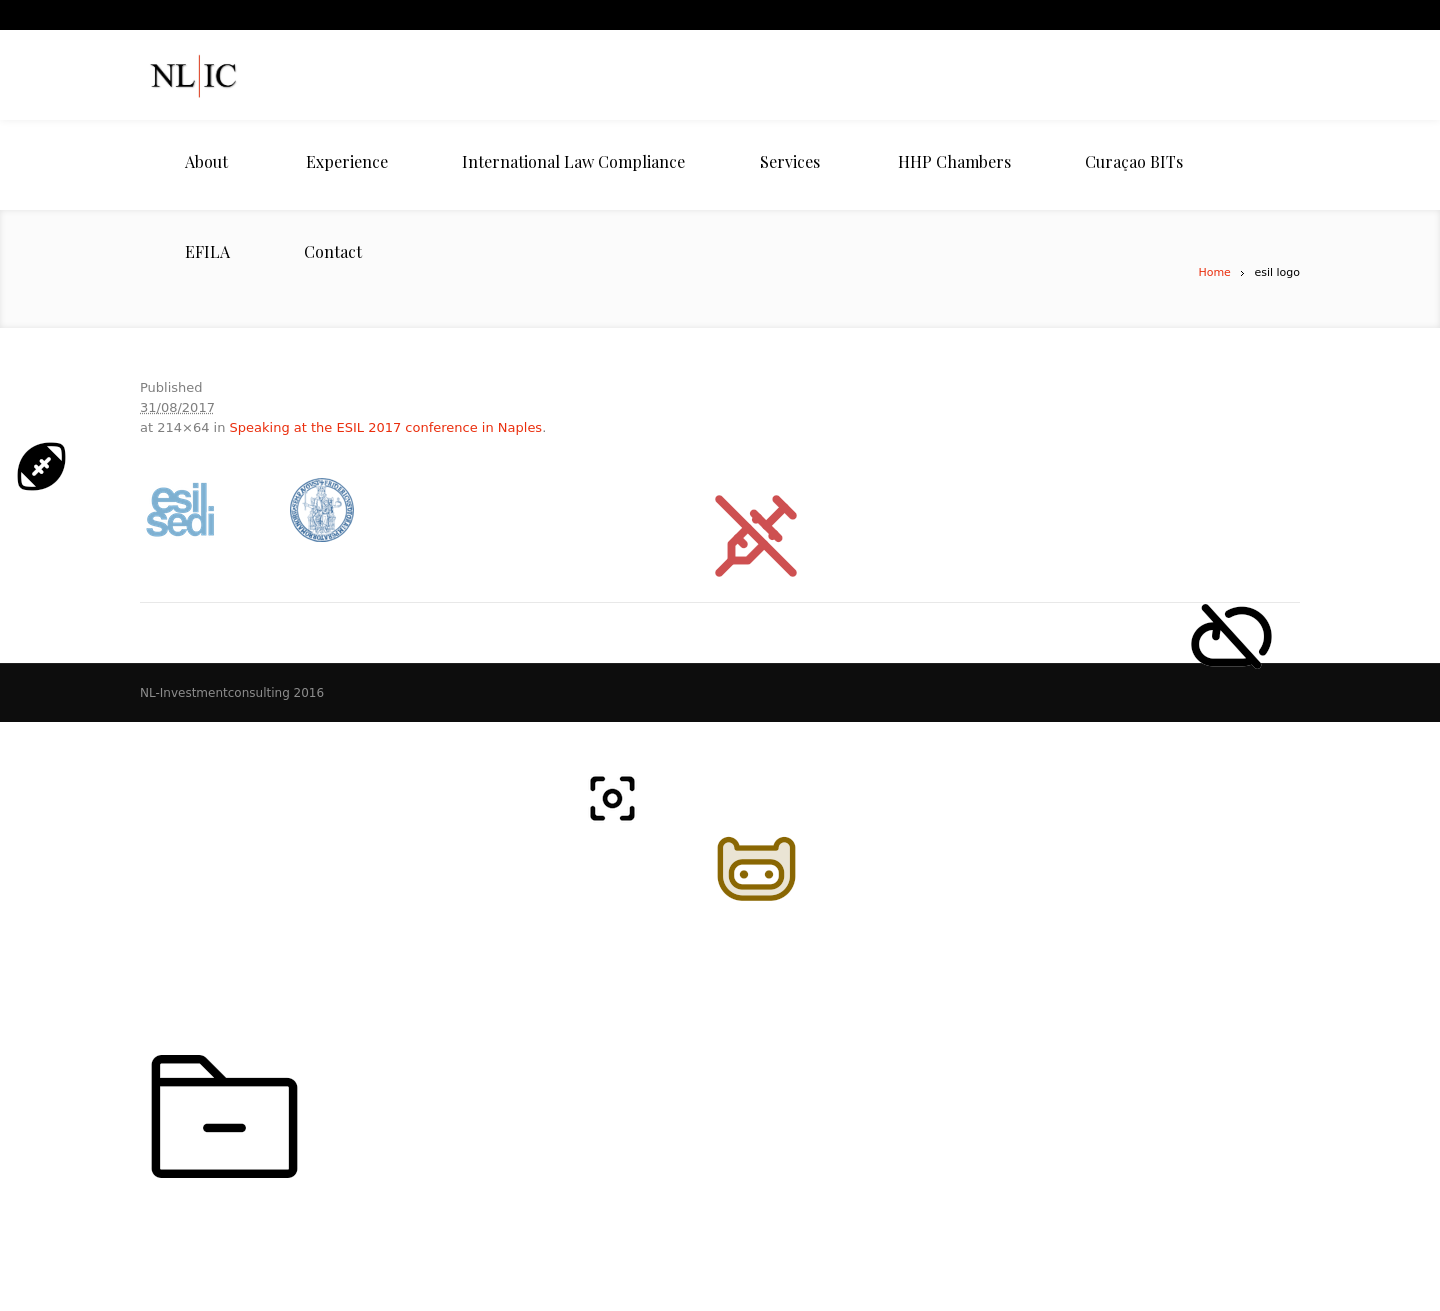  Describe the element at coordinates (612, 798) in the screenshot. I see `tap to focus camera on center of frame` at that location.